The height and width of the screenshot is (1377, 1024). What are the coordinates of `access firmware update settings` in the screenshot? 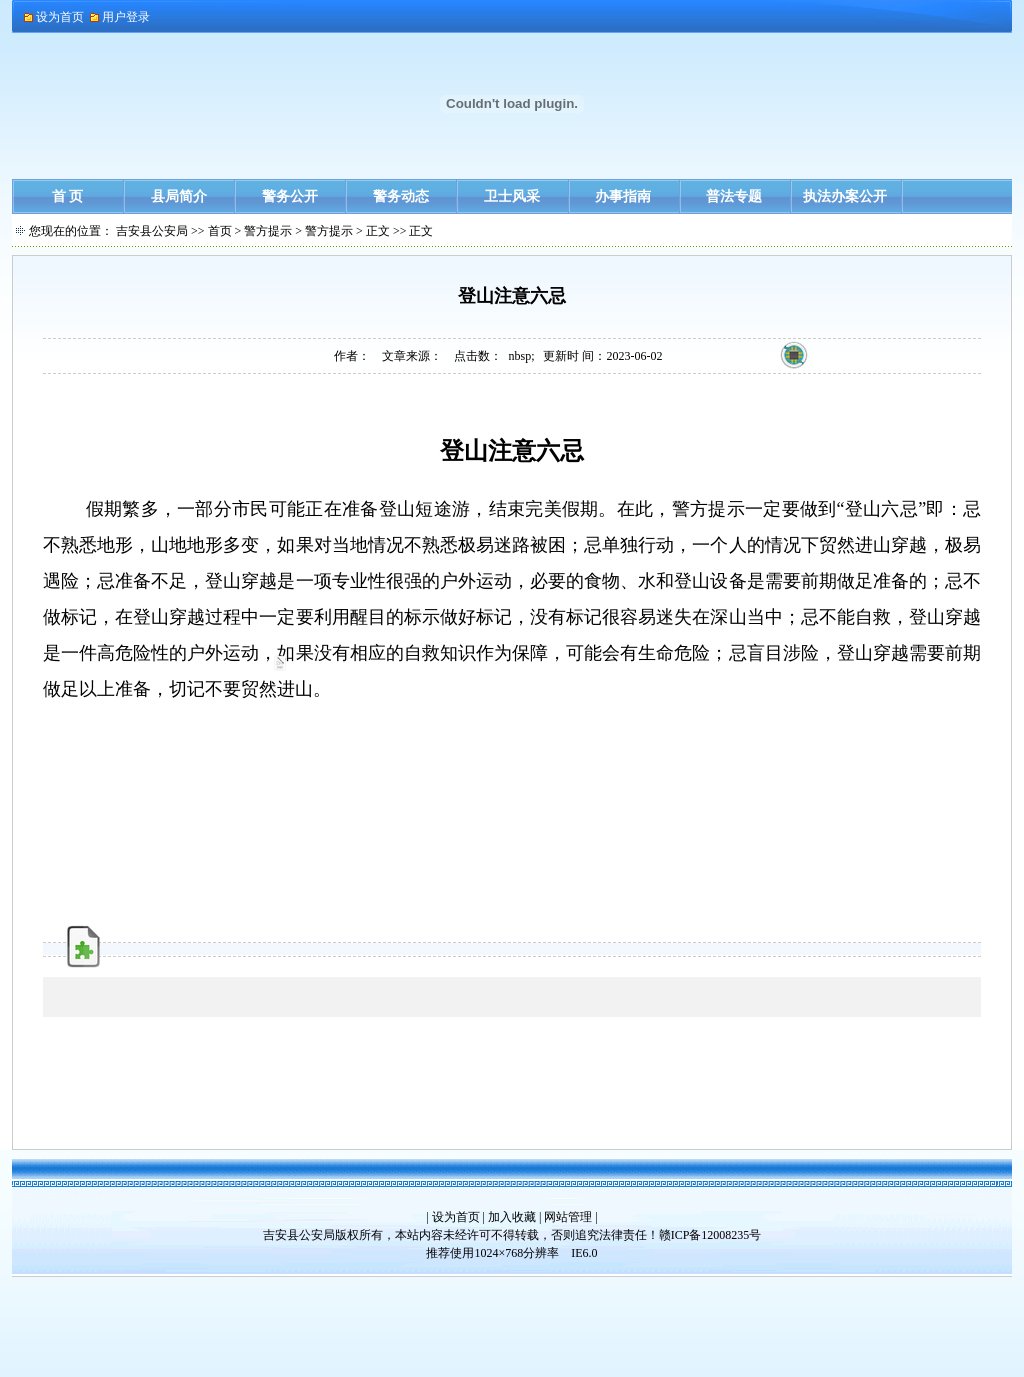 It's located at (794, 355).